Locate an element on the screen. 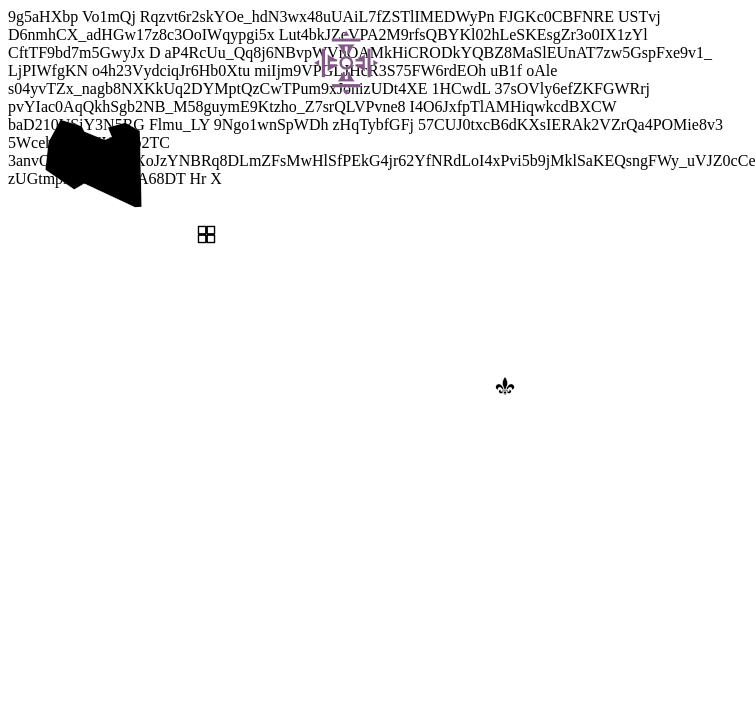 Image resolution: width=755 pixels, height=720 pixels. select Libya on the map is located at coordinates (93, 163).